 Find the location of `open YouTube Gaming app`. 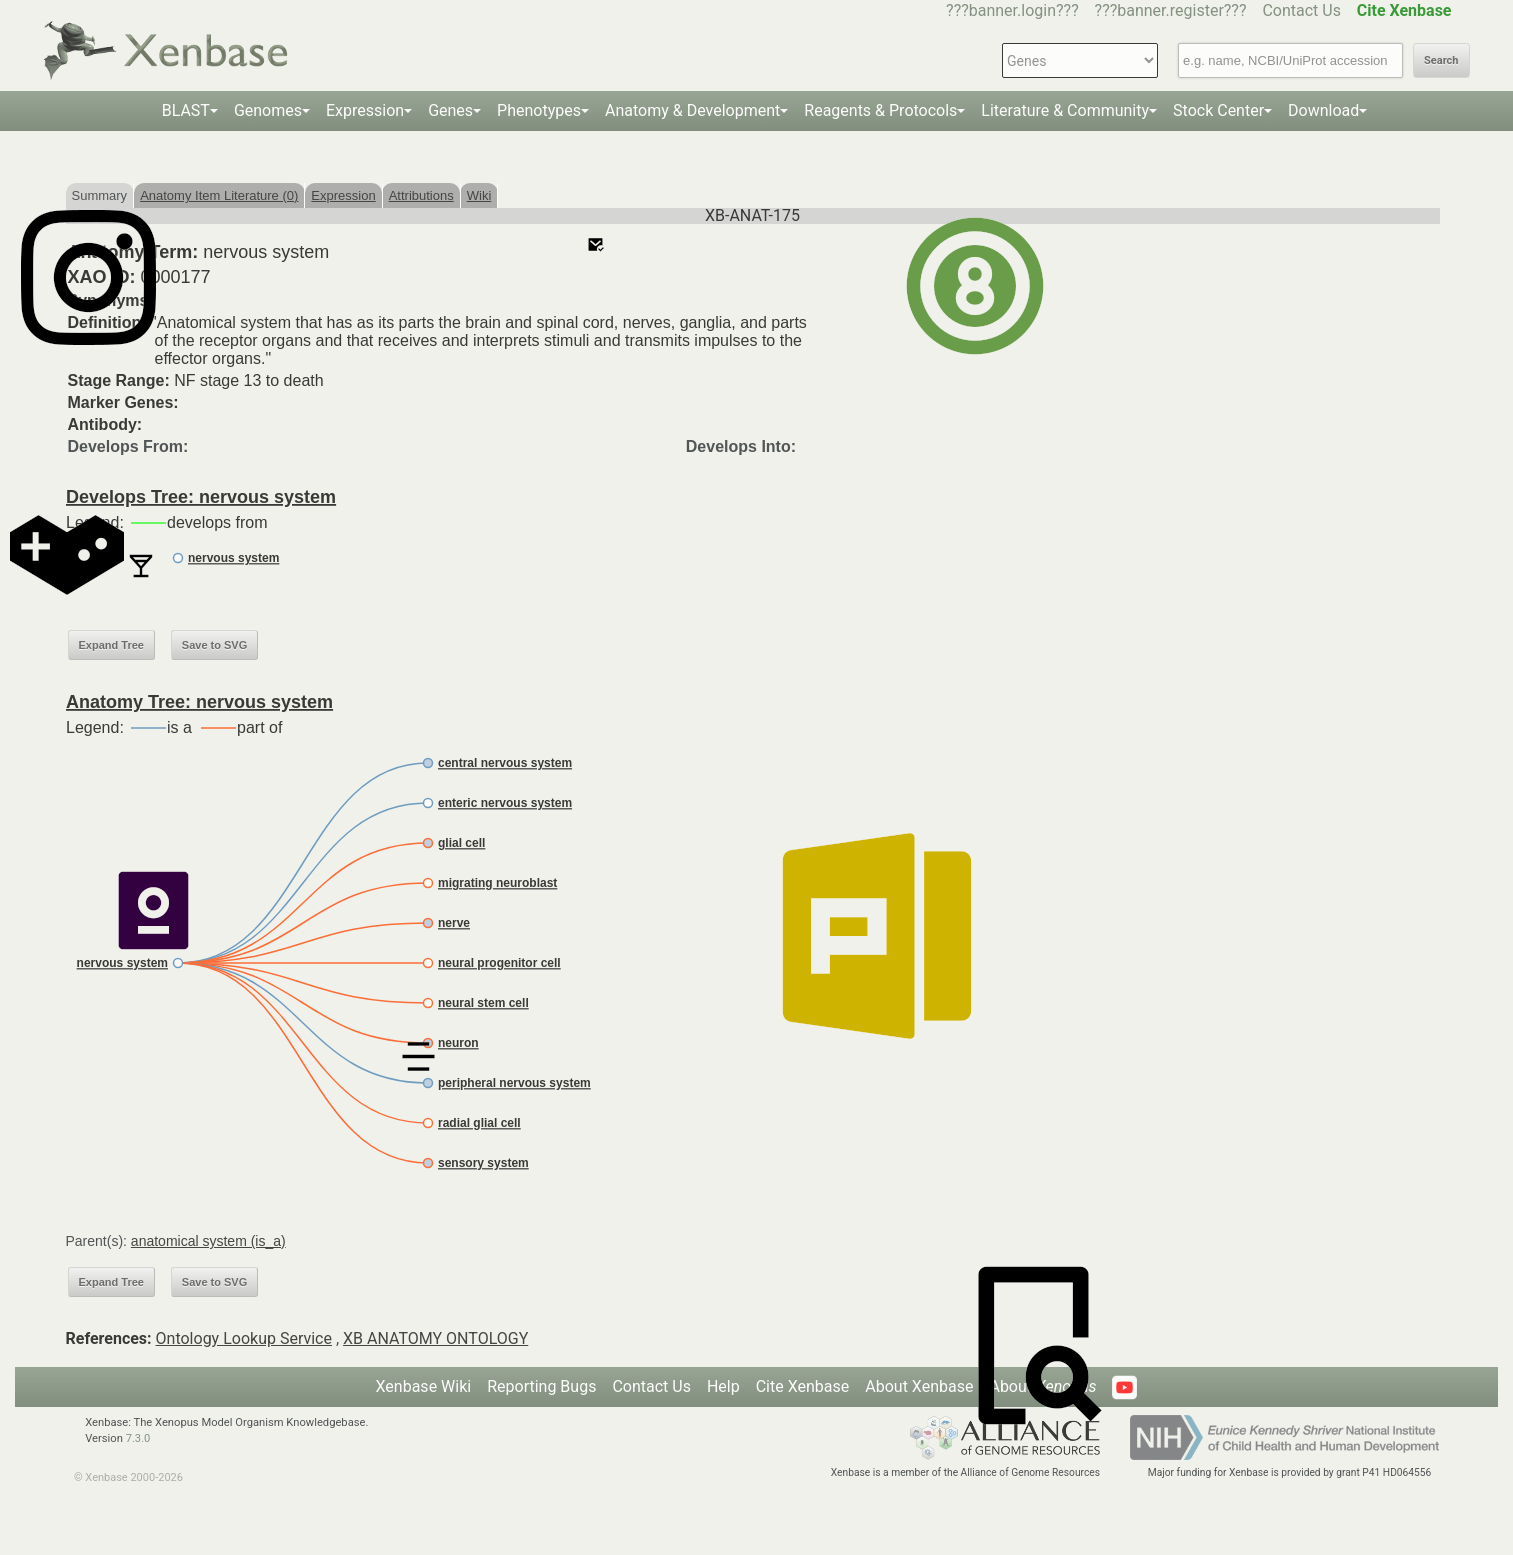

open YouTube Gaming app is located at coordinates (67, 555).